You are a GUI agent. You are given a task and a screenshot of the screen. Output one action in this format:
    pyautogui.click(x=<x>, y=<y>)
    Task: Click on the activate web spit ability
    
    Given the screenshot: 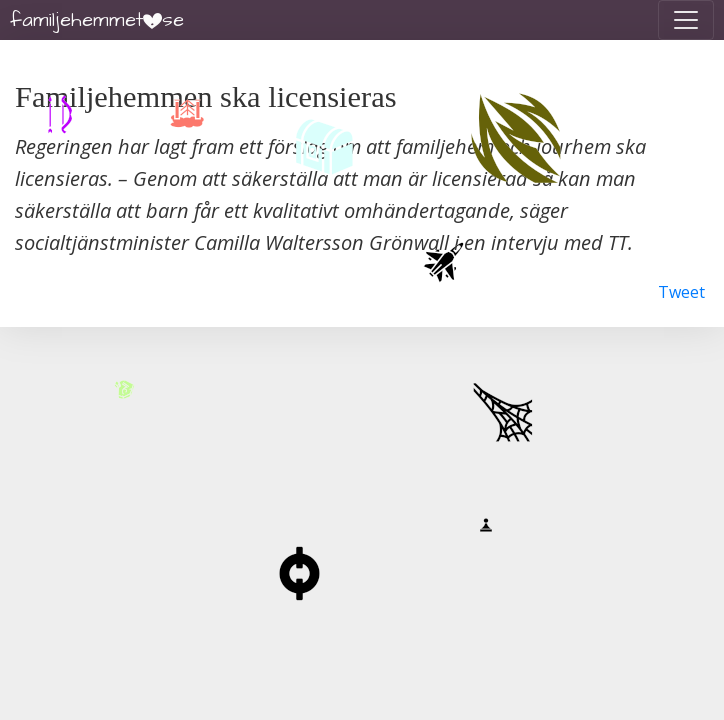 What is the action you would take?
    pyautogui.click(x=502, y=412)
    